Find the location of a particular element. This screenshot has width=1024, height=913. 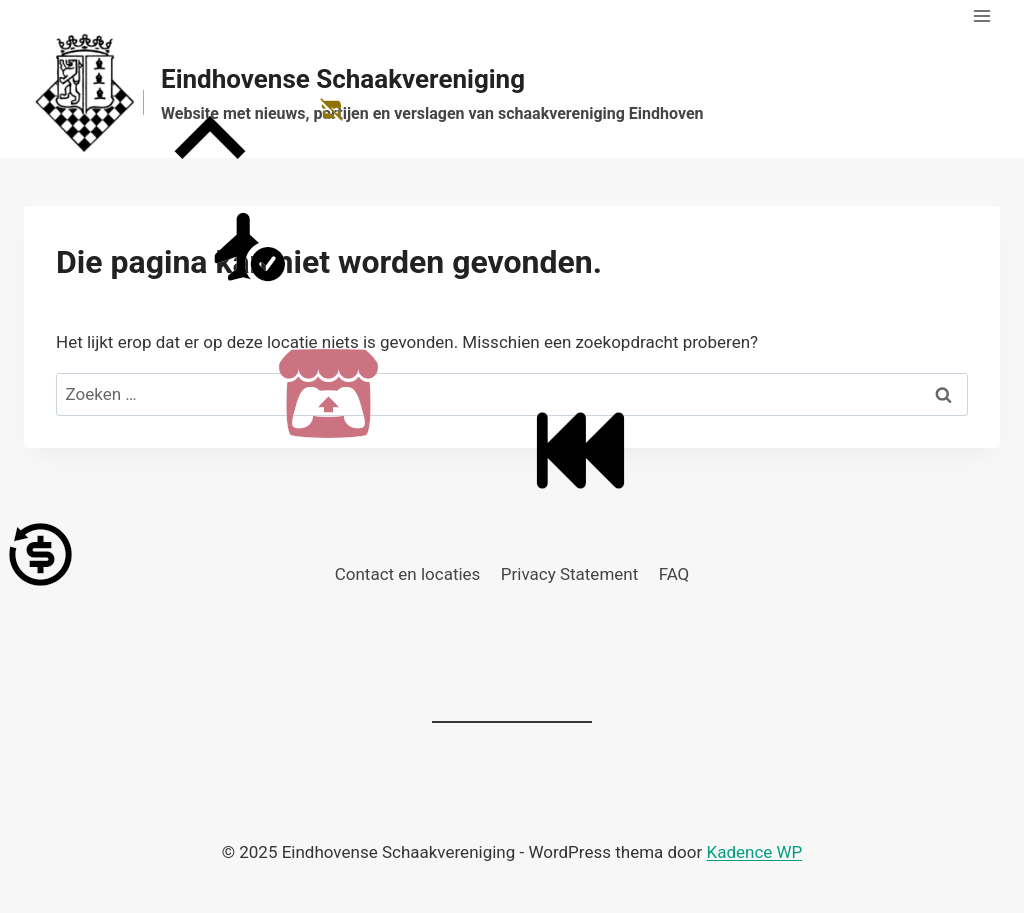

visit itch.io indie game marketplace is located at coordinates (328, 393).